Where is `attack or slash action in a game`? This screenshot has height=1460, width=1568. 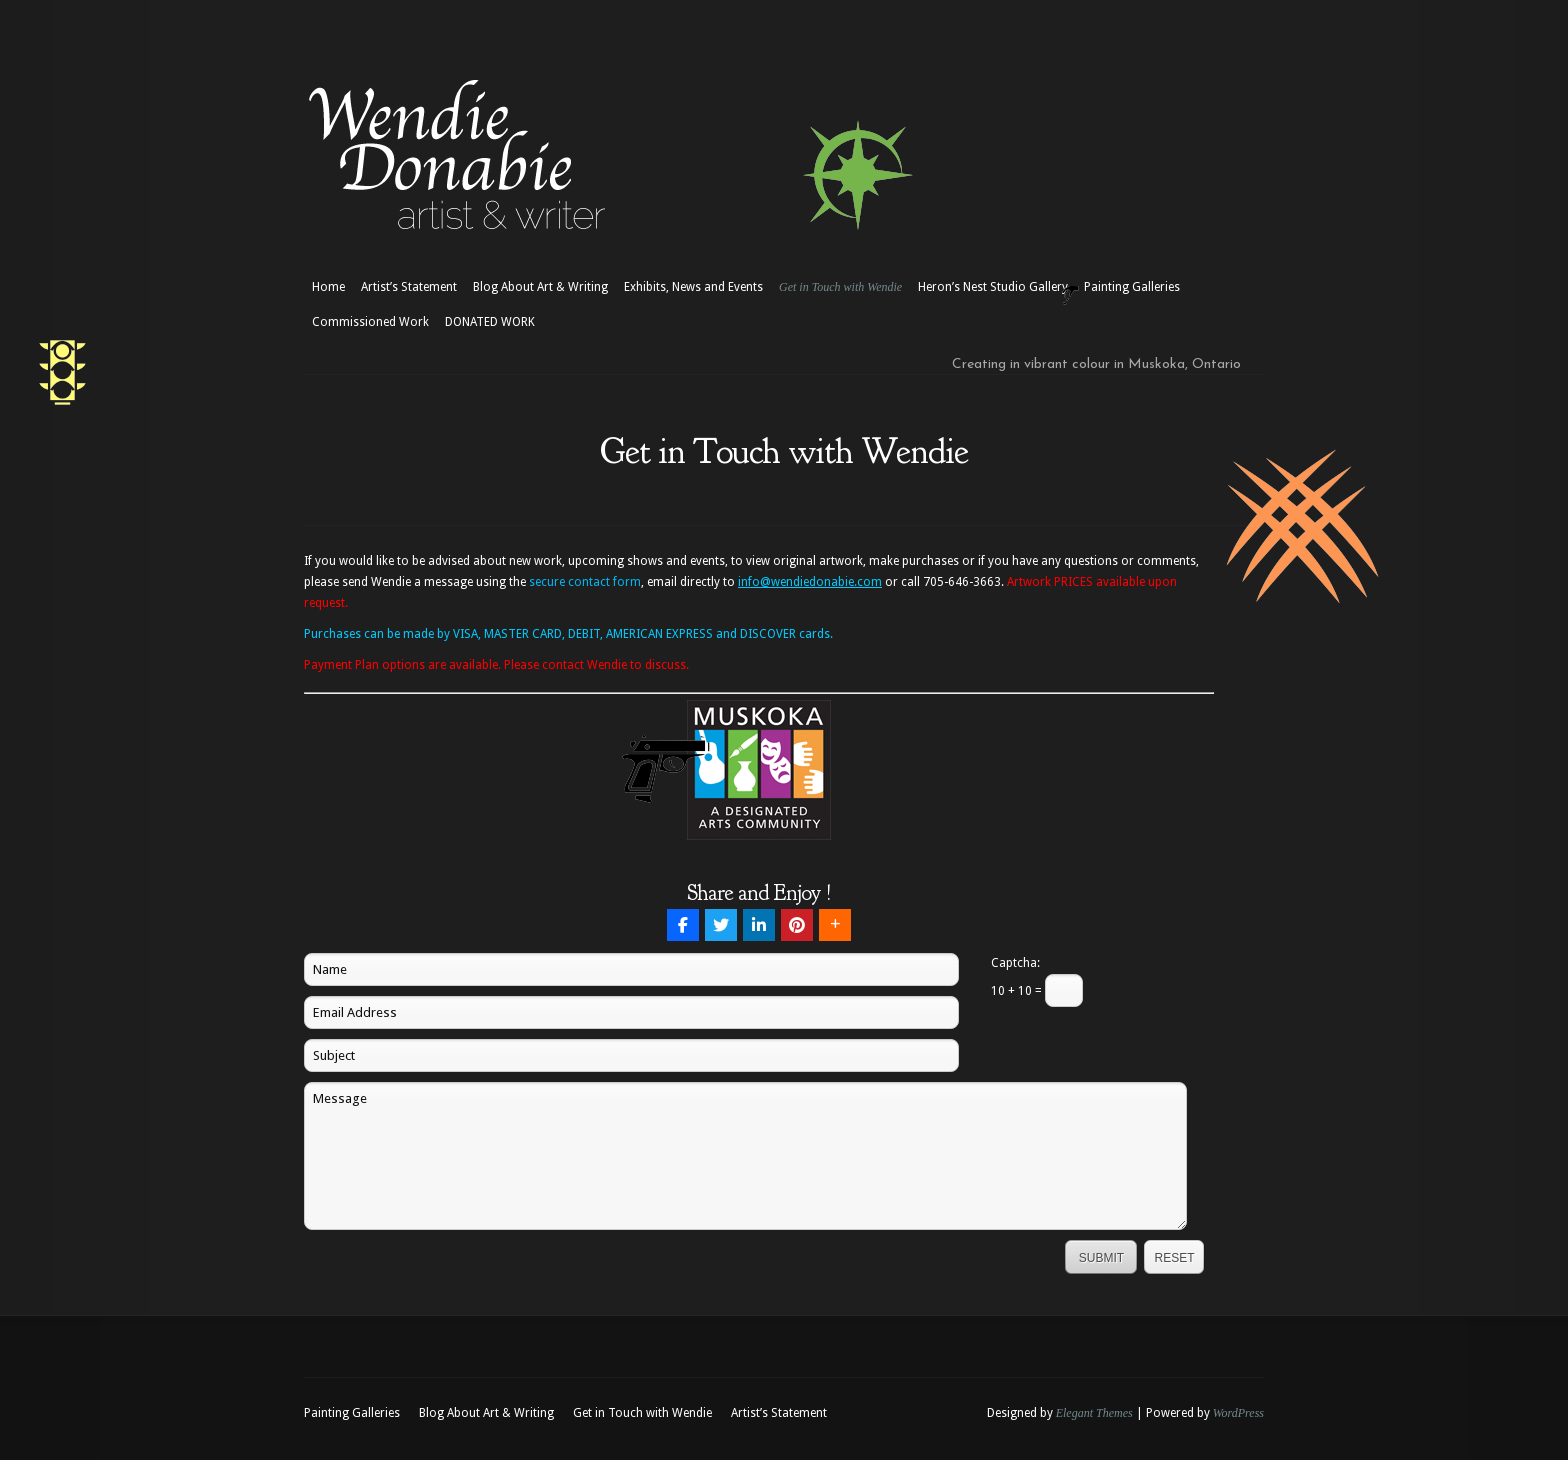
attack or slash action in a game is located at coordinates (1302, 526).